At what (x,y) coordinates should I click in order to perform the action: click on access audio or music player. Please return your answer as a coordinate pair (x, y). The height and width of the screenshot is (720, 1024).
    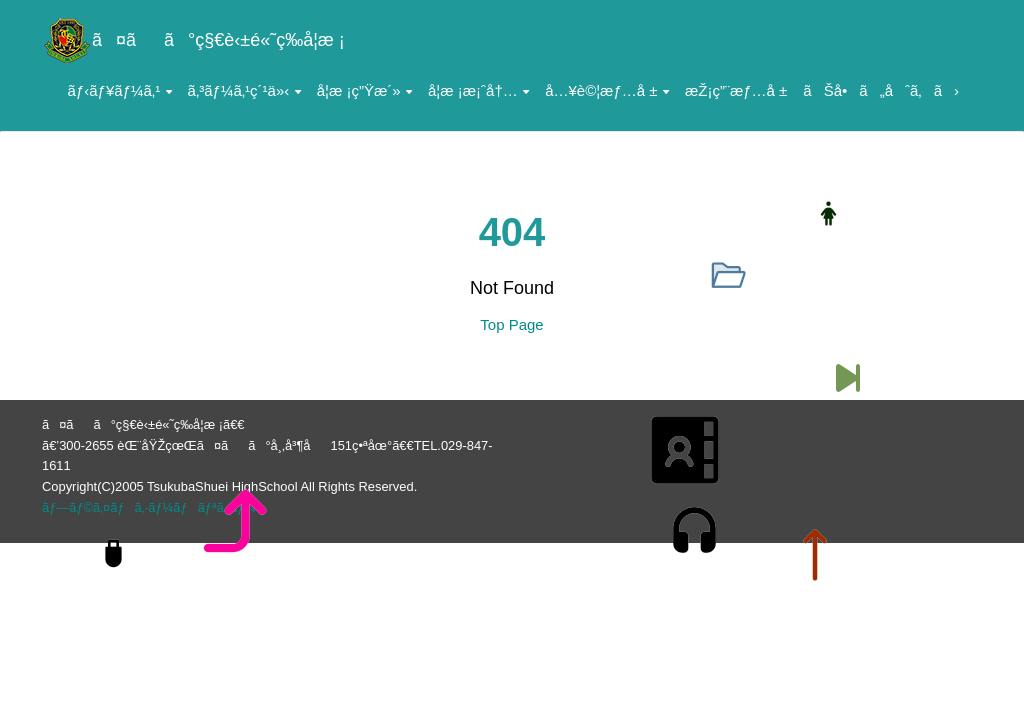
    Looking at the image, I should click on (694, 531).